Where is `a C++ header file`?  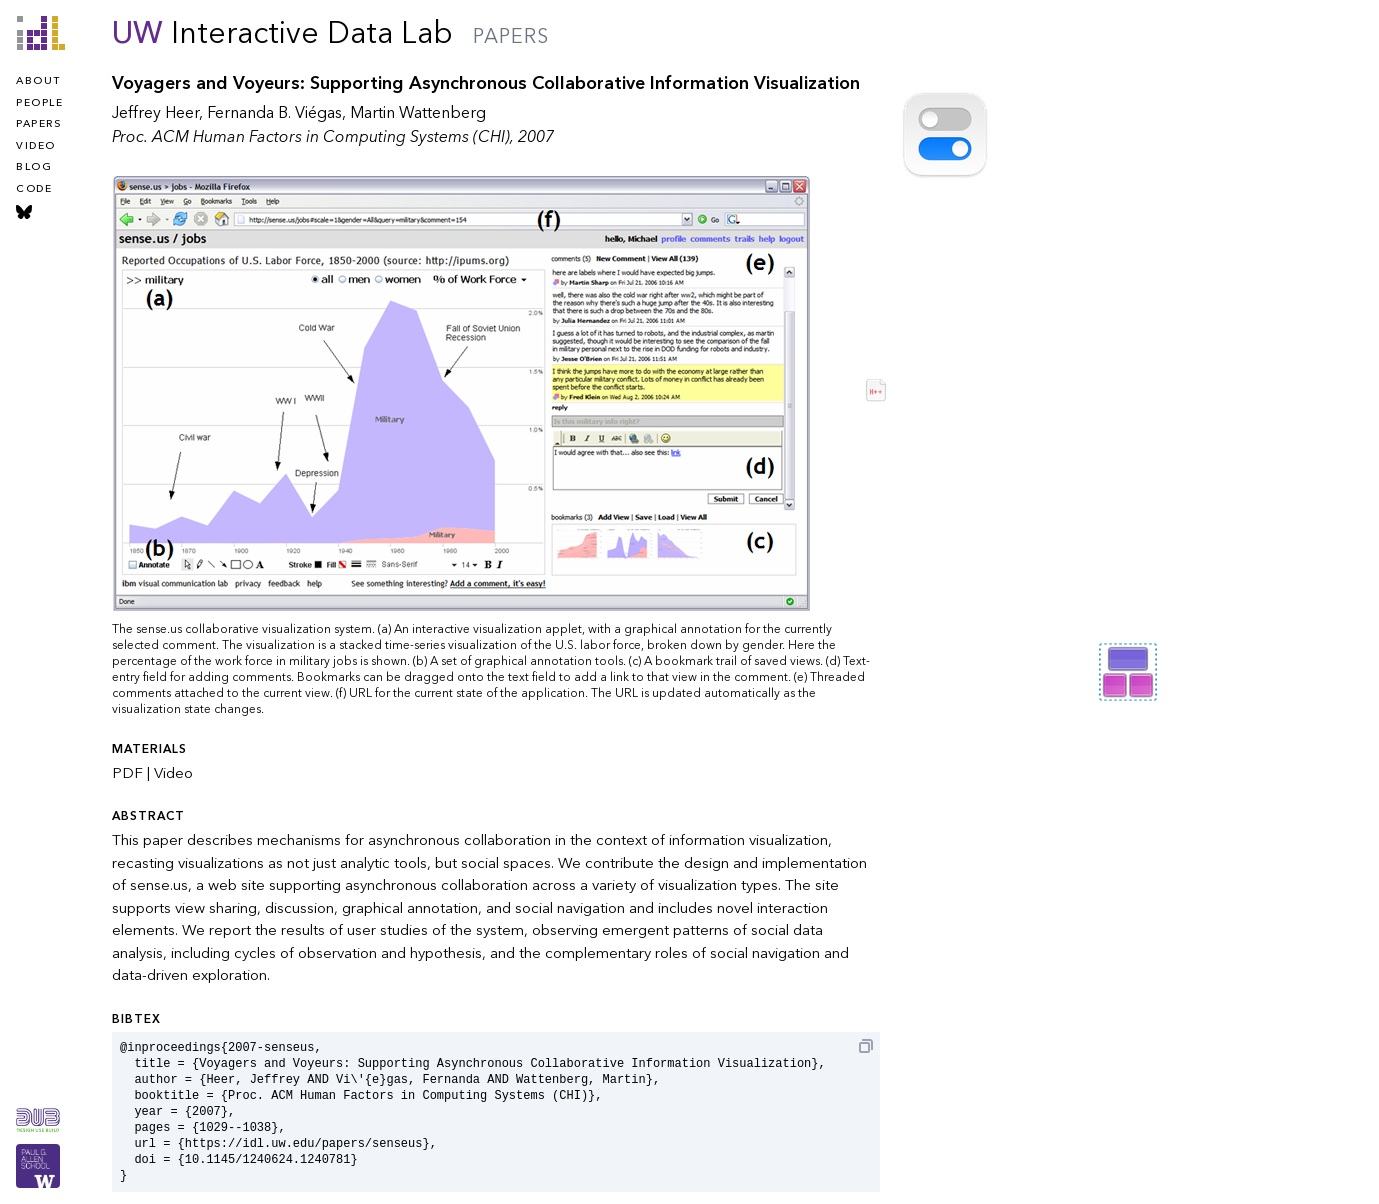
a C++ header file is located at coordinates (876, 390).